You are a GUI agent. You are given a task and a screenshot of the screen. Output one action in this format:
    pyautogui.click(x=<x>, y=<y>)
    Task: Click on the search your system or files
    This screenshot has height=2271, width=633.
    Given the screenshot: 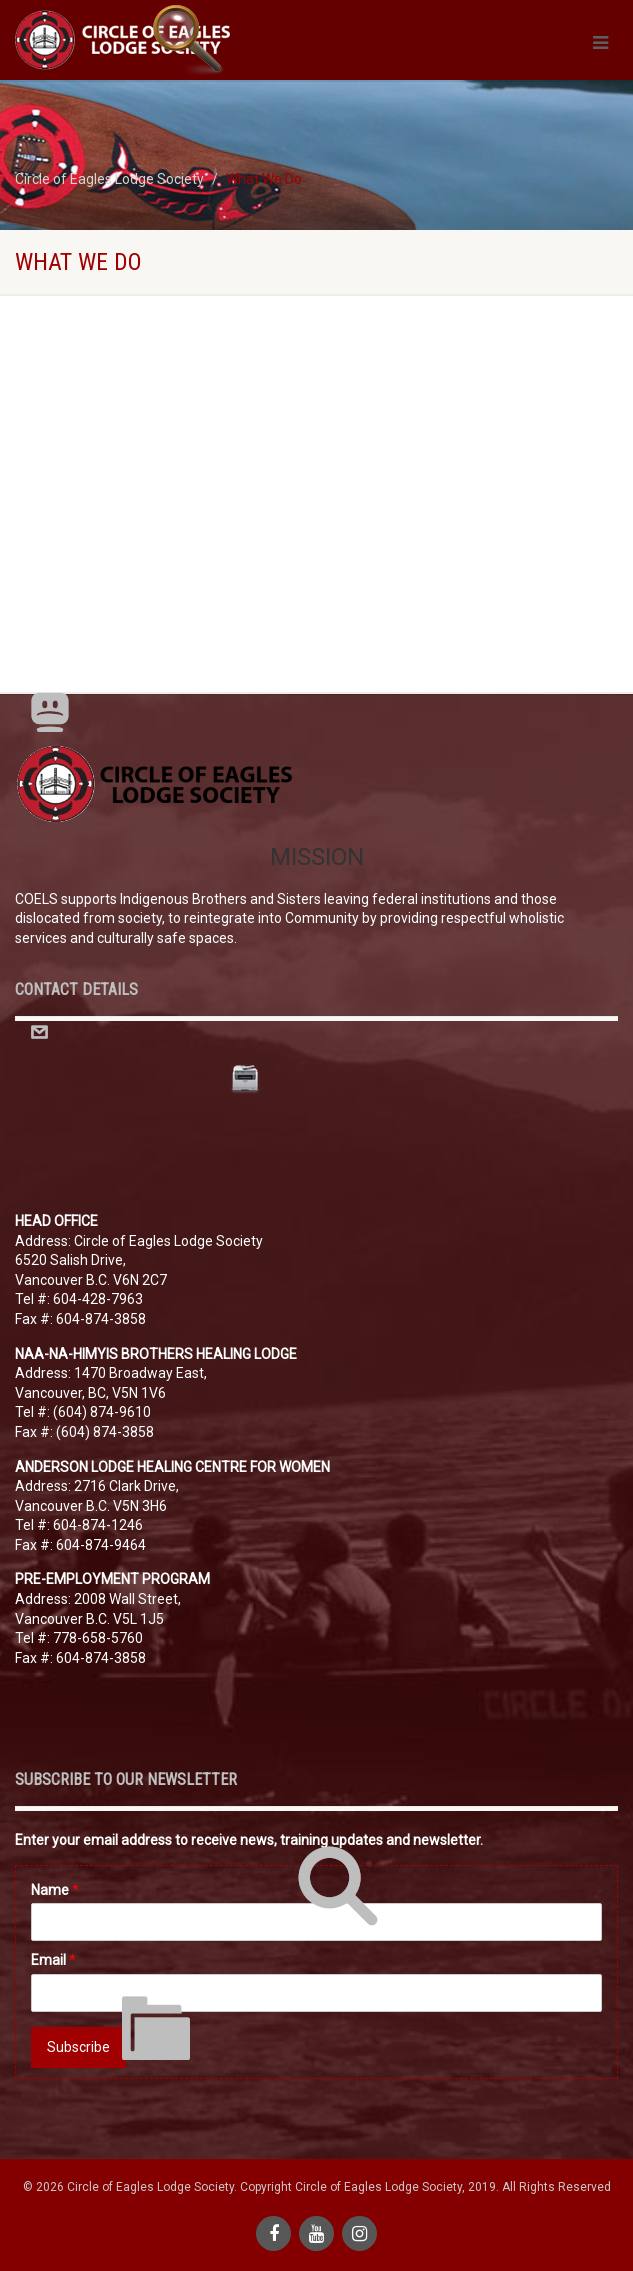 What is the action you would take?
    pyautogui.click(x=187, y=39)
    